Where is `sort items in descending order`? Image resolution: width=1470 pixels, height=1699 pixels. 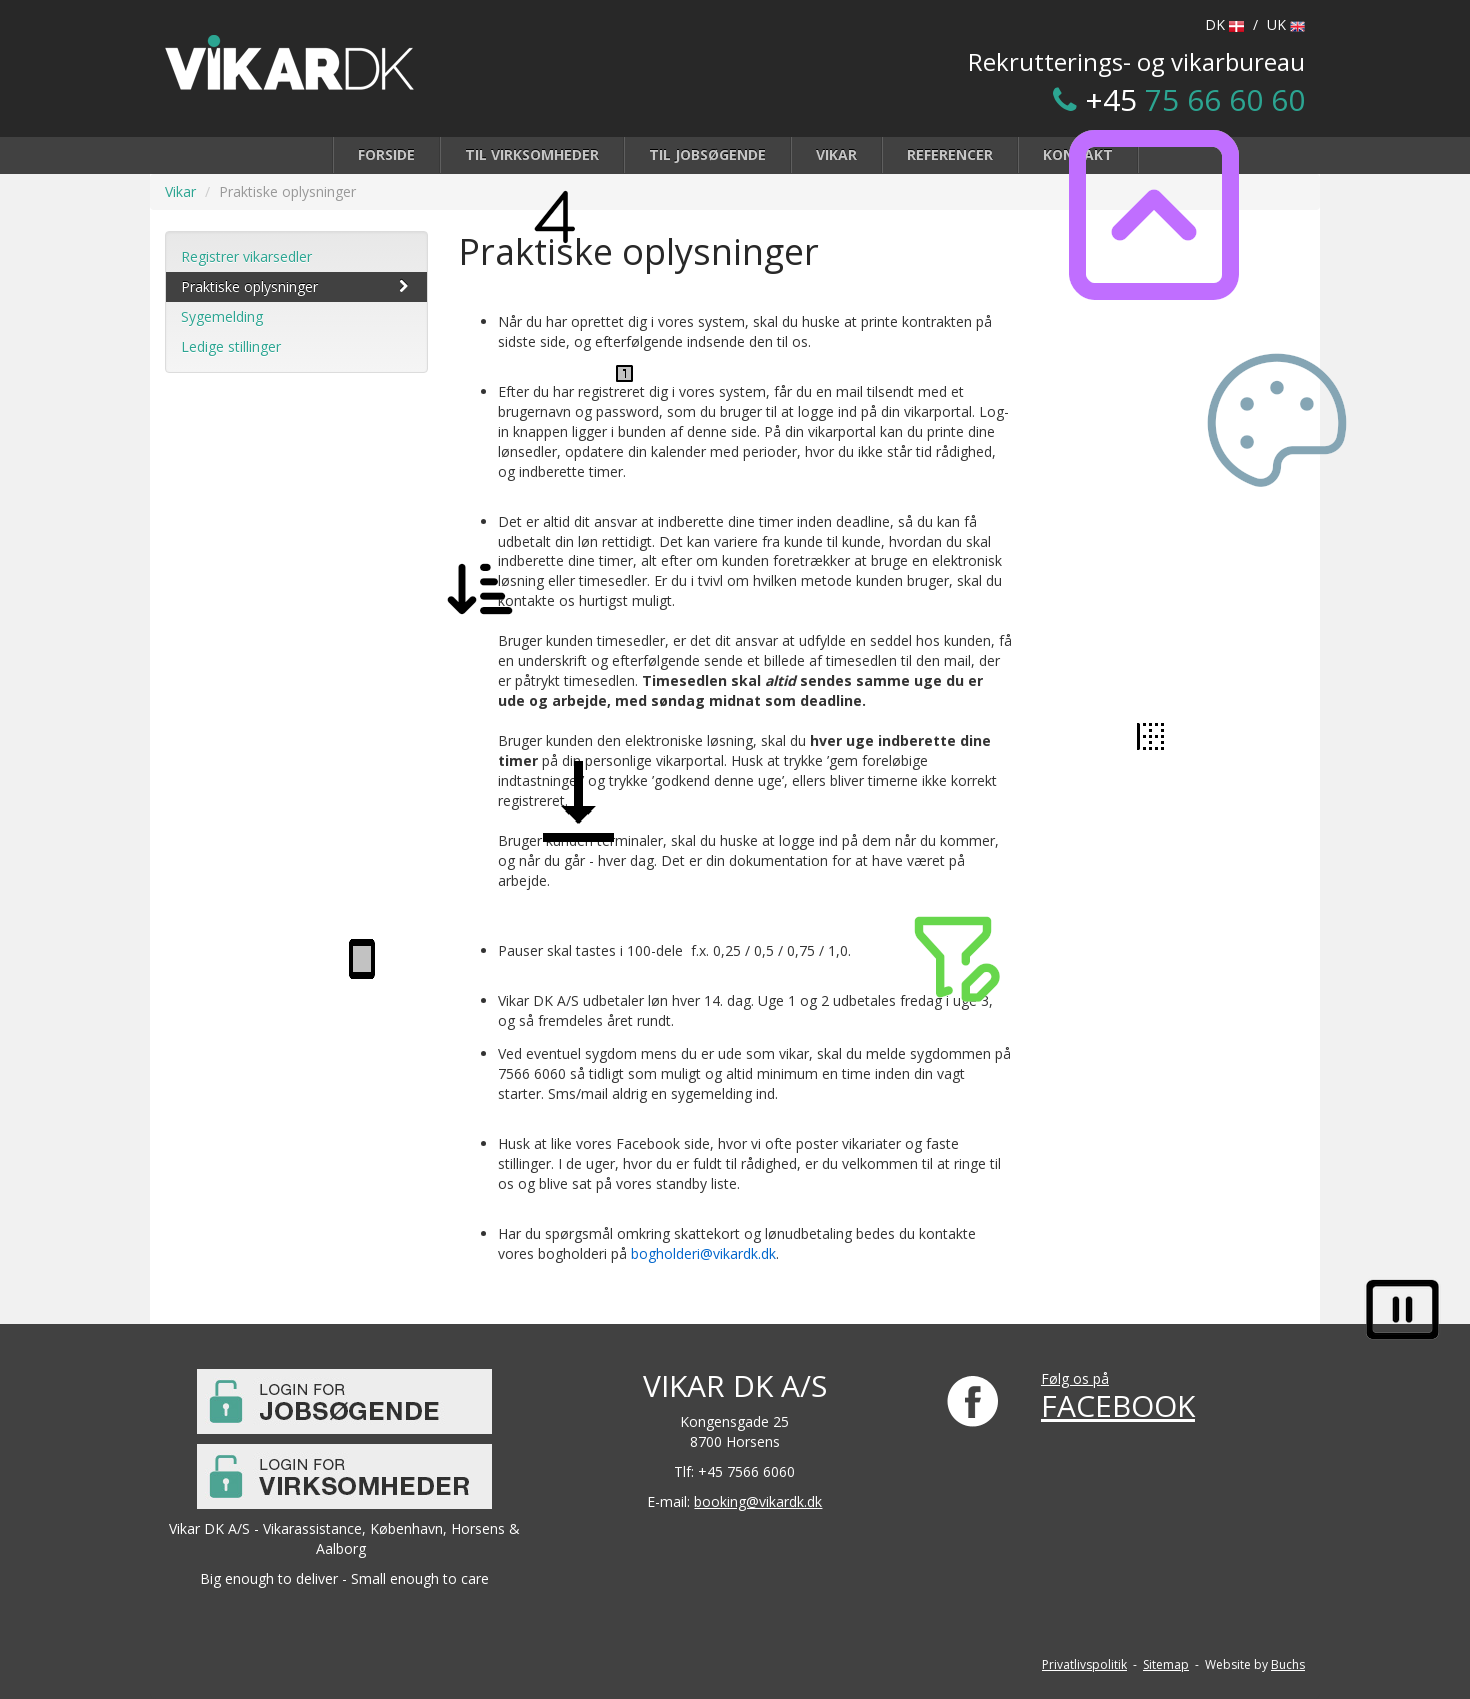
sort items in descending order is located at coordinates (480, 589).